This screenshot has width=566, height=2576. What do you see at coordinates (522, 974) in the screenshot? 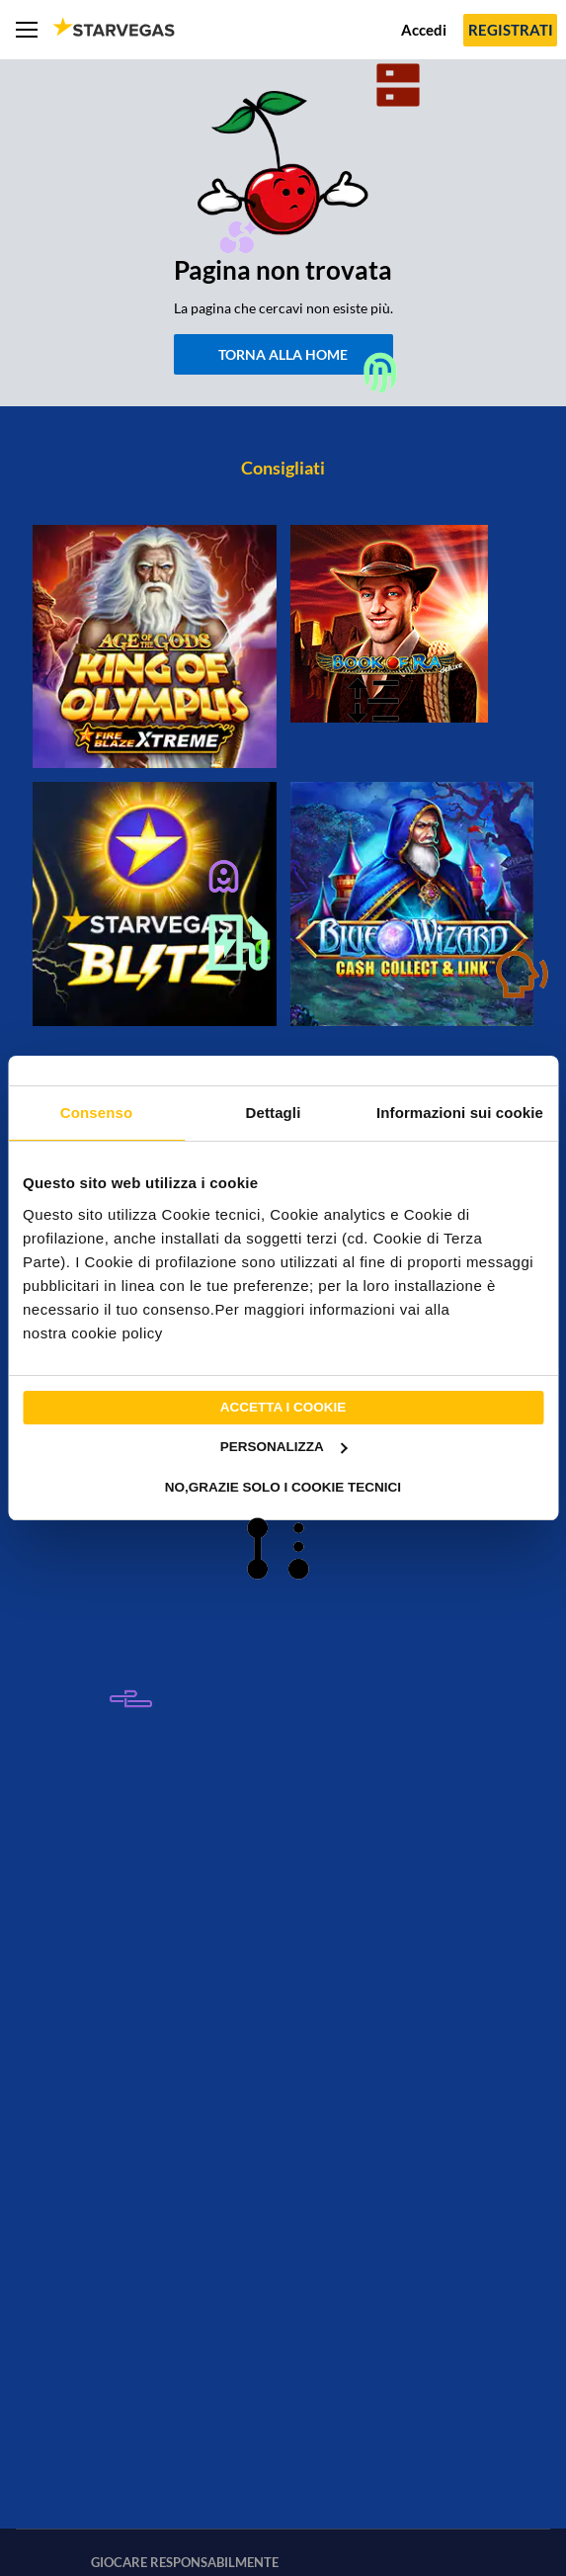
I see `activate text-to-speech` at bounding box center [522, 974].